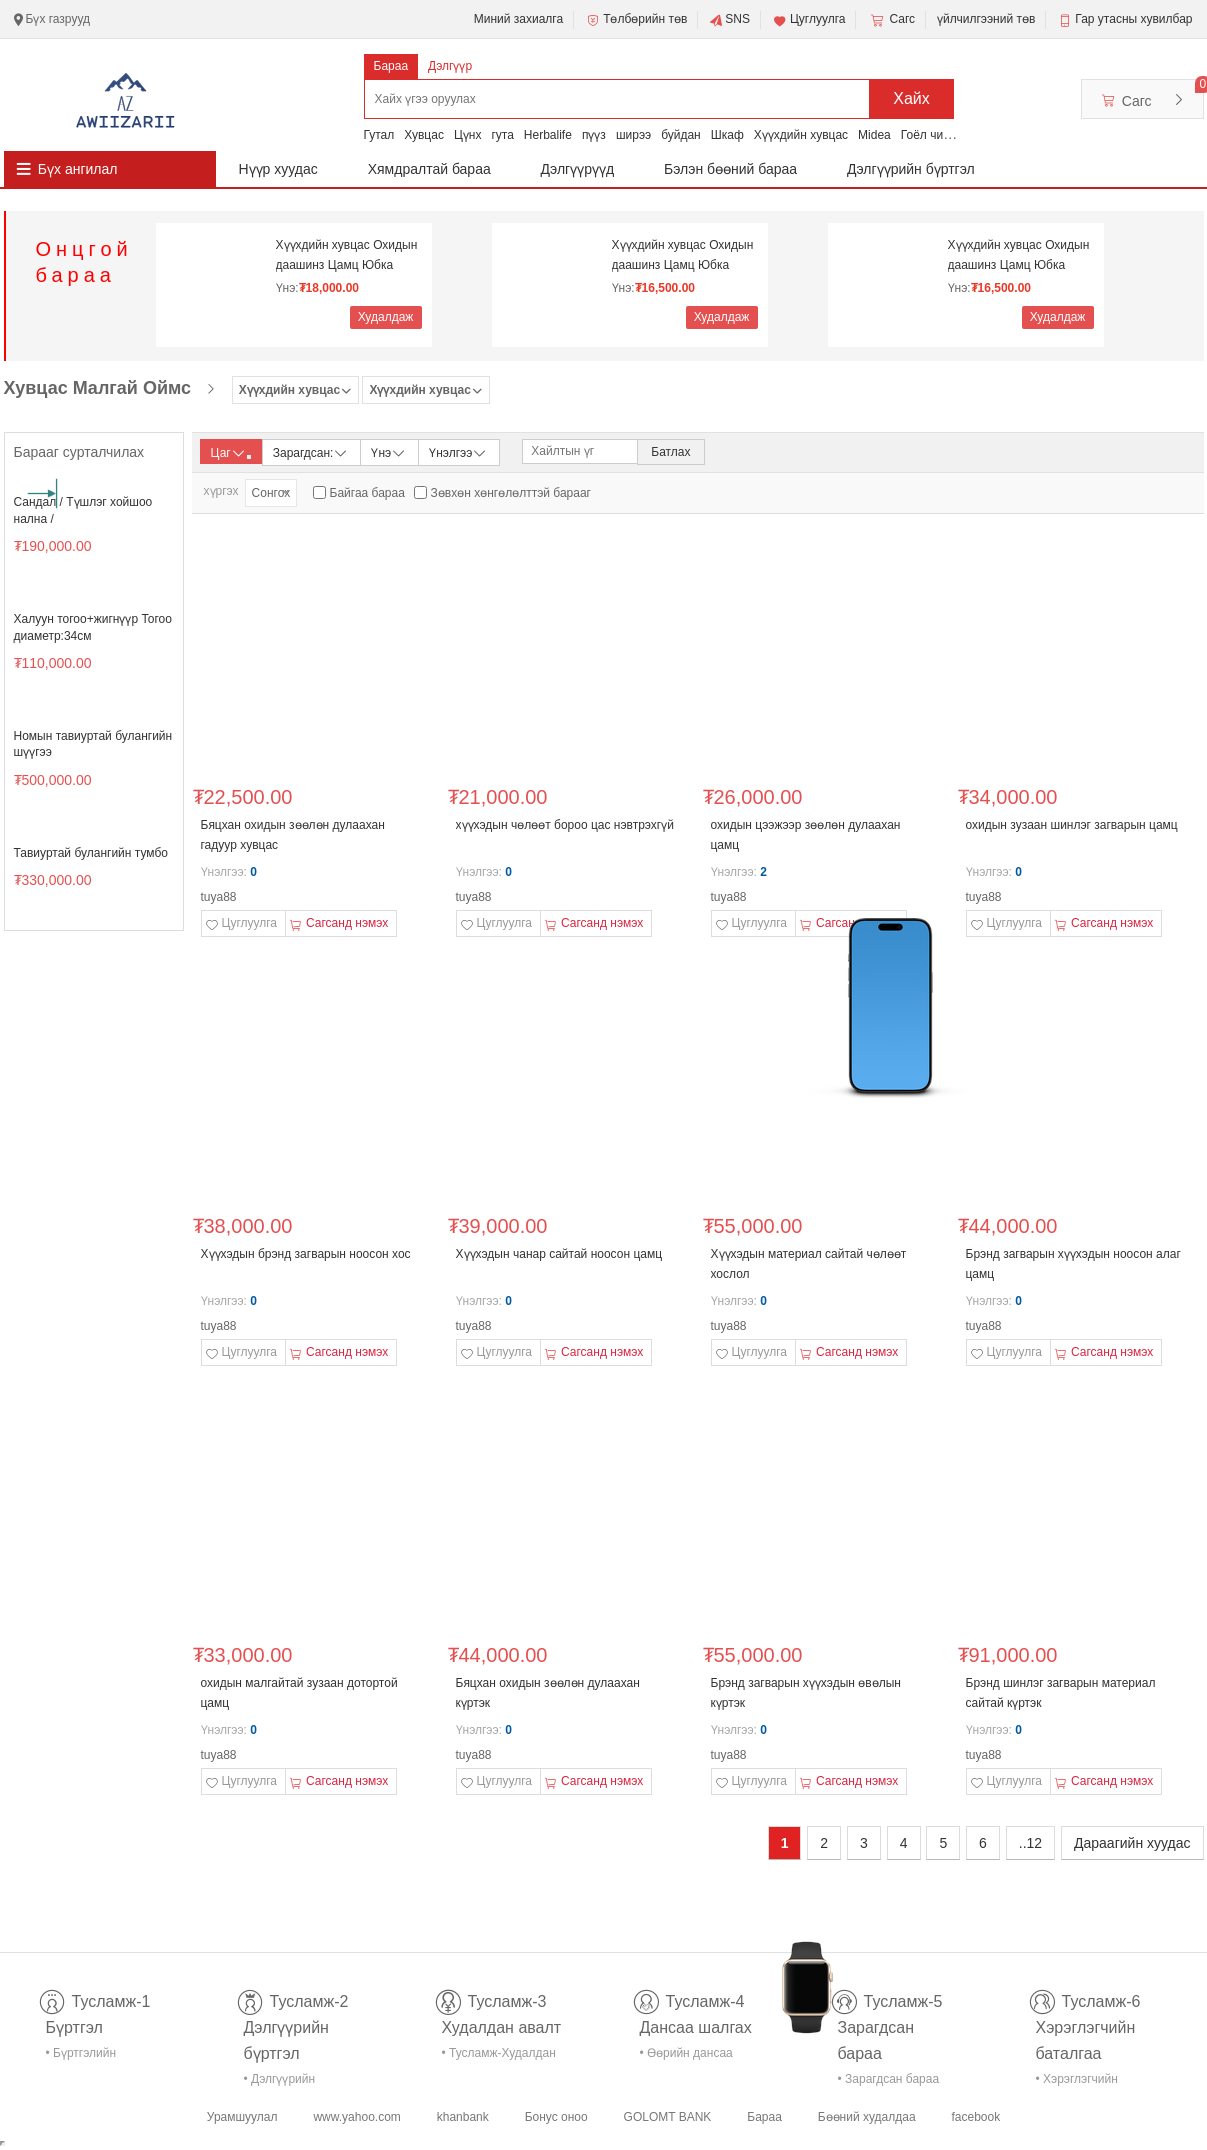 The width and height of the screenshot is (1207, 2150). I want to click on apple watch device icon, so click(806, 1987).